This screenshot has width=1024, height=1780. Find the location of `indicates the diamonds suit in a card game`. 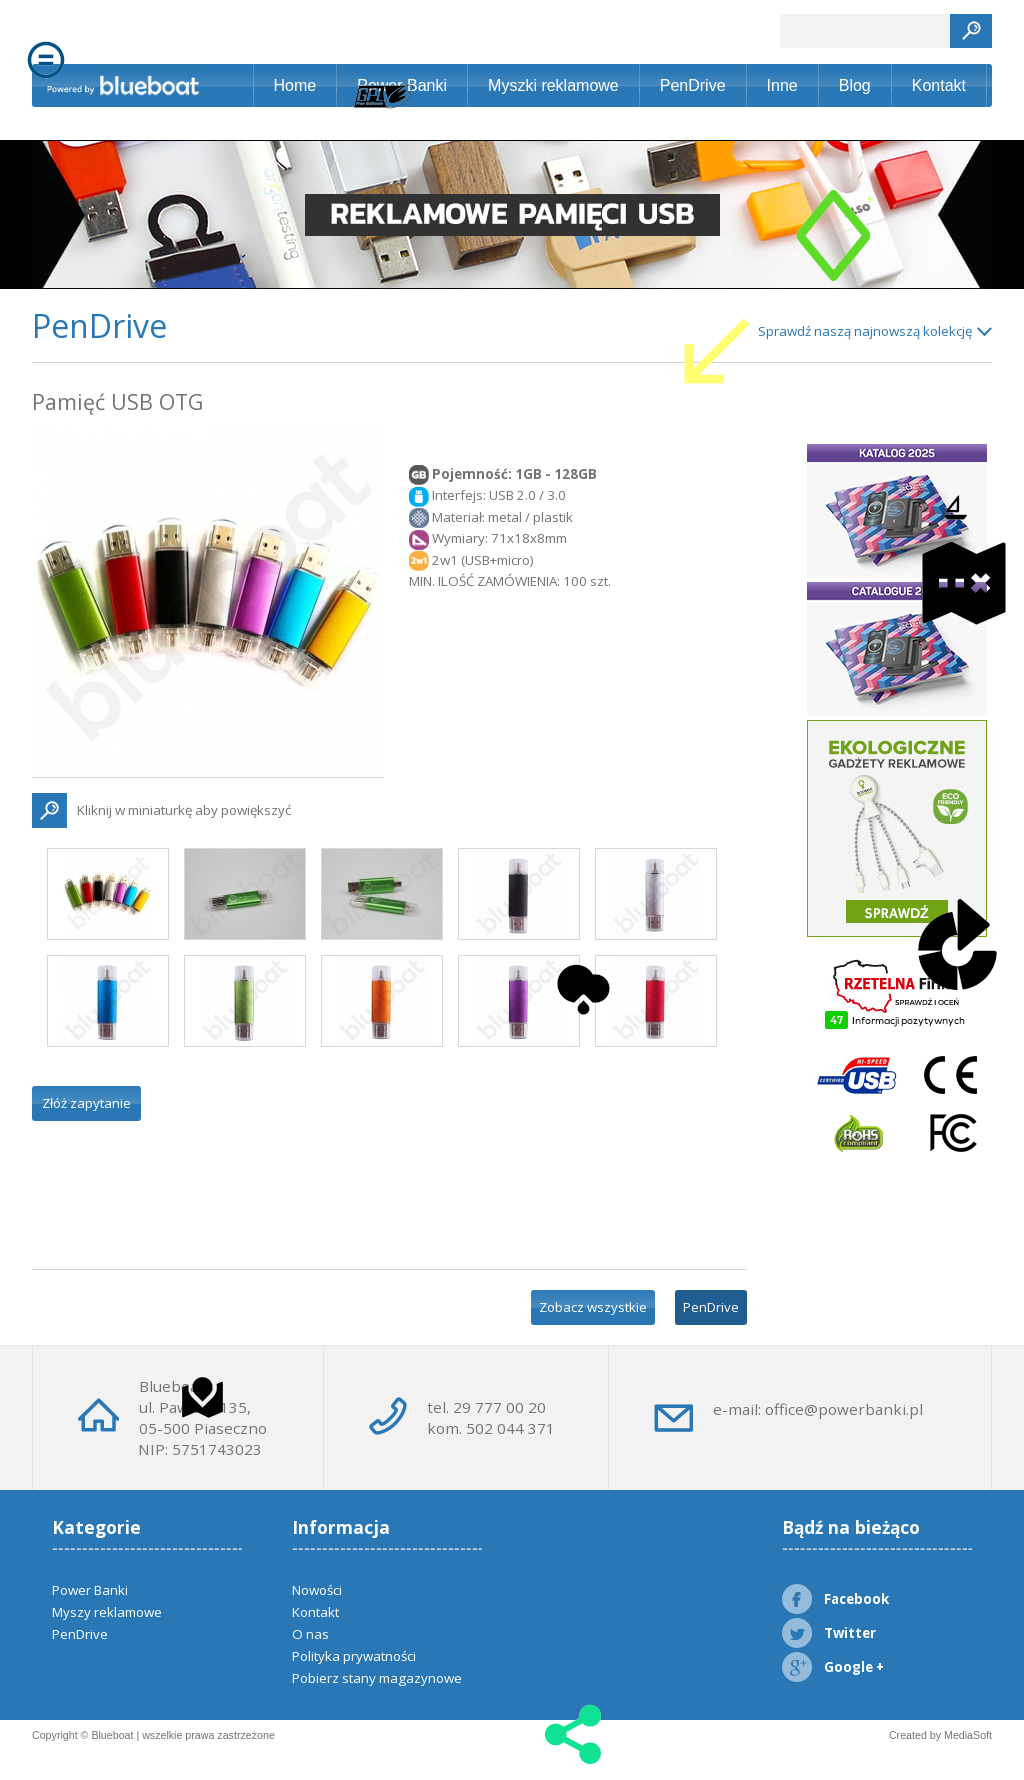

indicates the diamonds suit in a card game is located at coordinates (833, 235).